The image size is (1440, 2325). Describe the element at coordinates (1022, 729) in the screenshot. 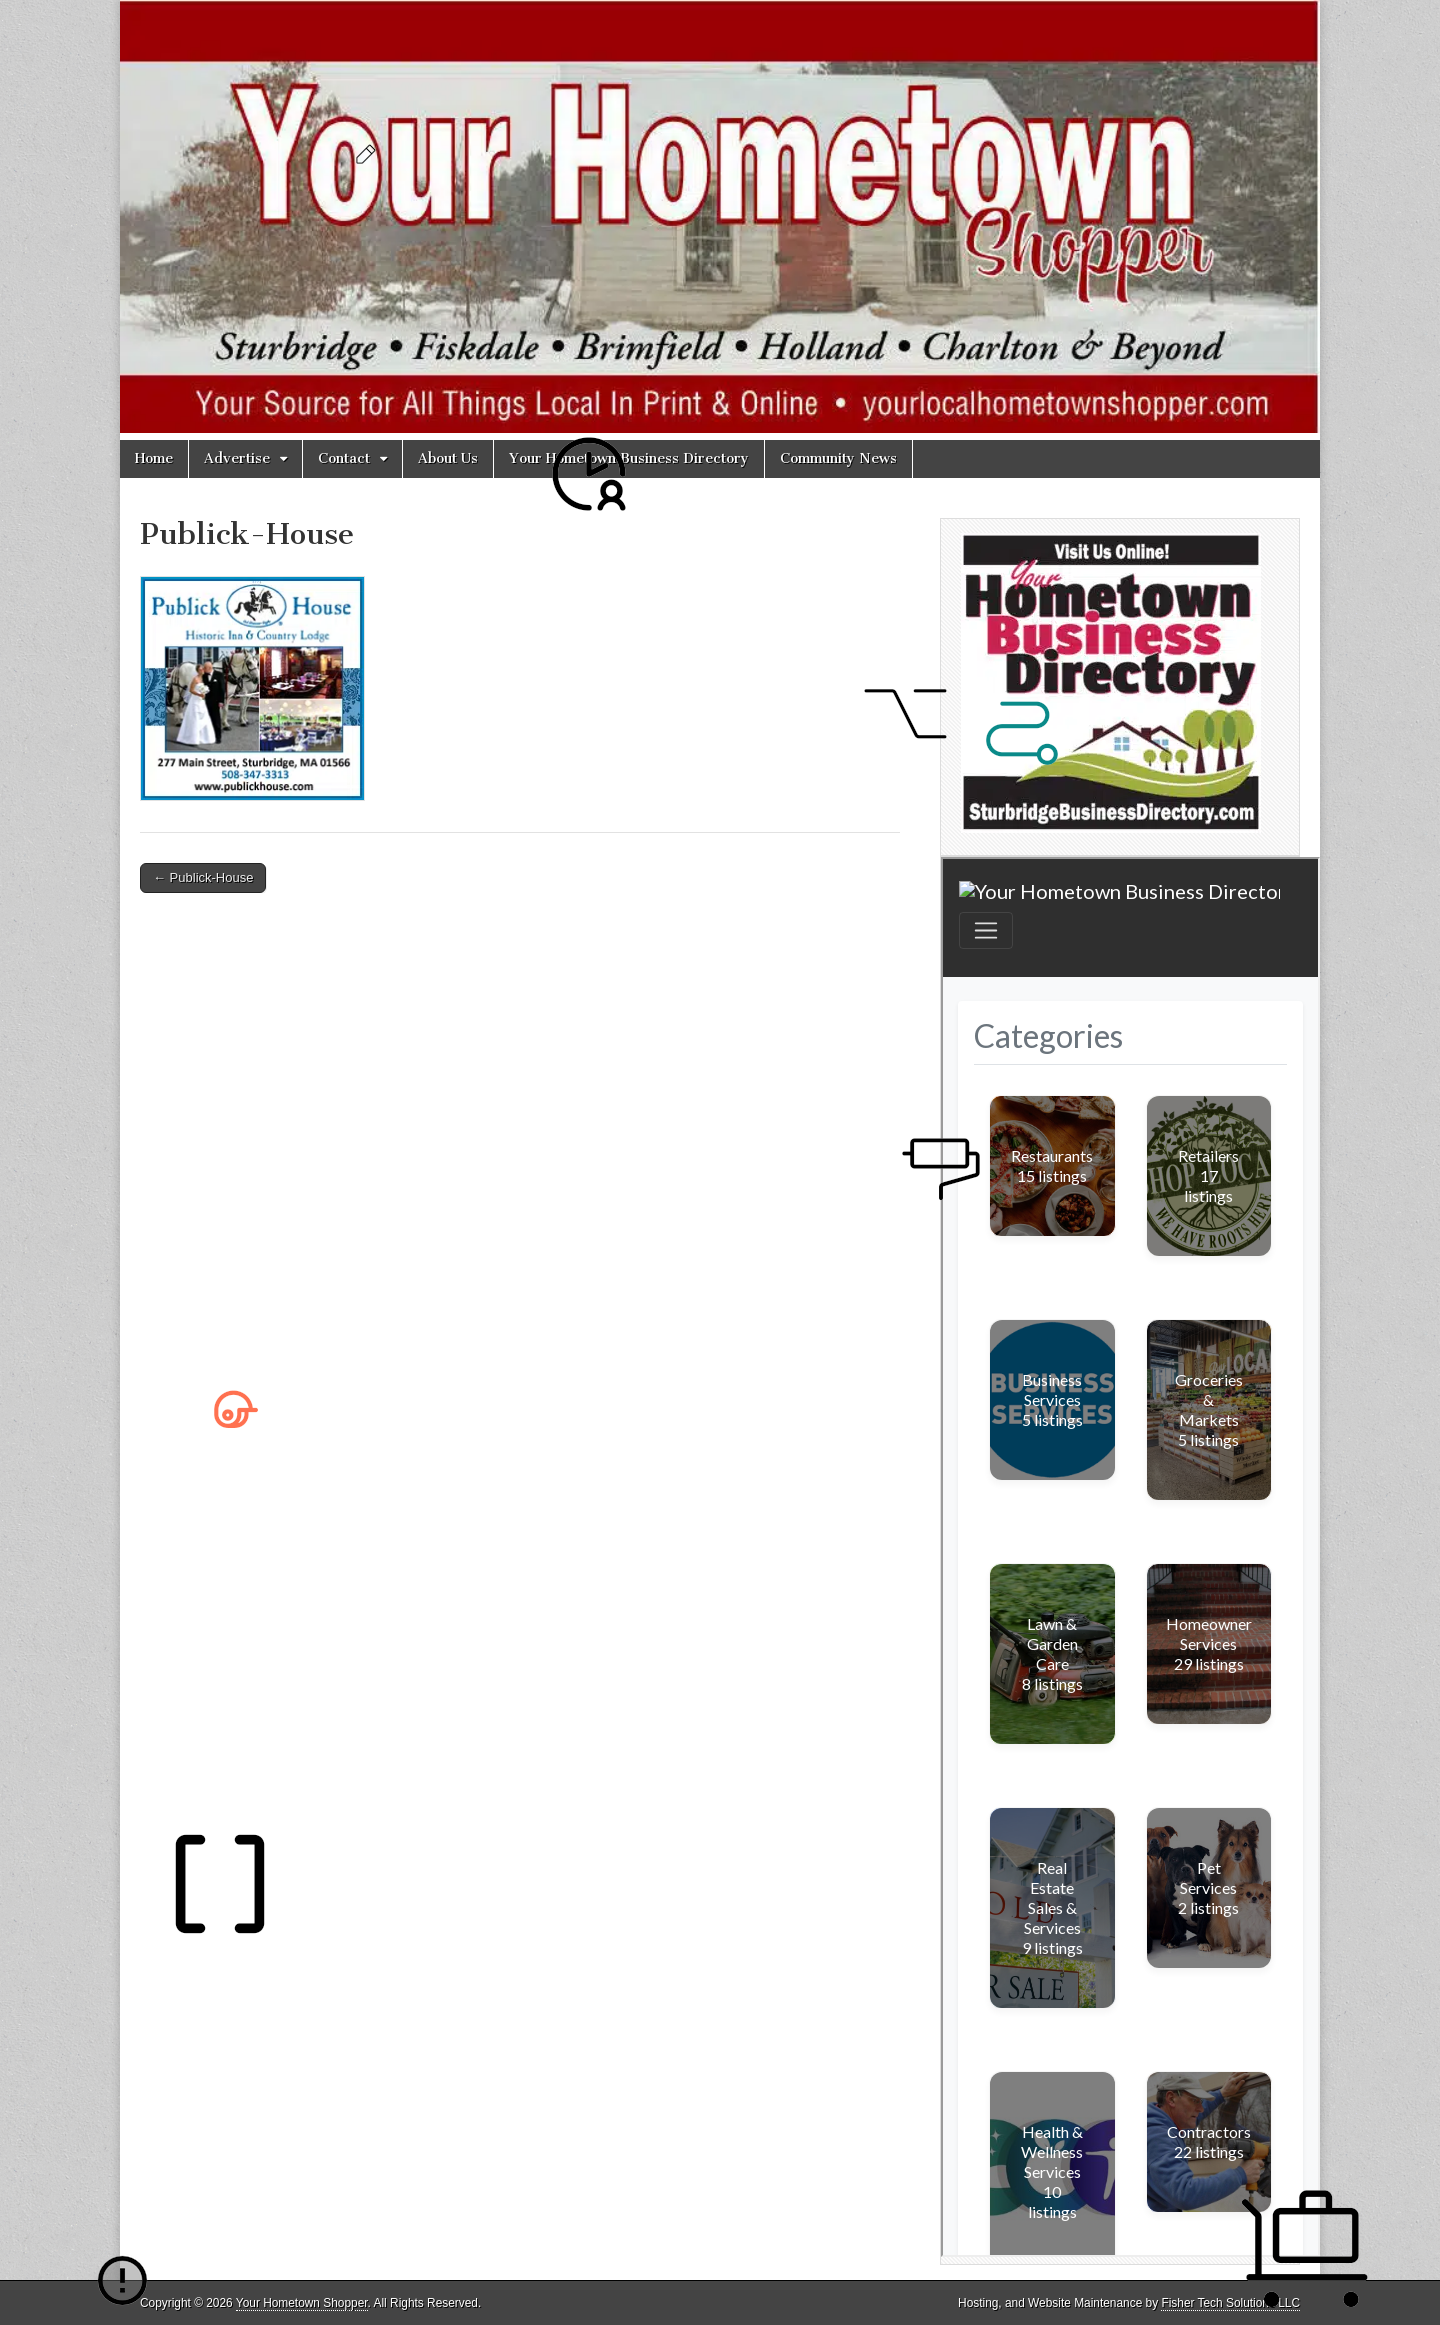

I see `view or edit a route path` at that location.